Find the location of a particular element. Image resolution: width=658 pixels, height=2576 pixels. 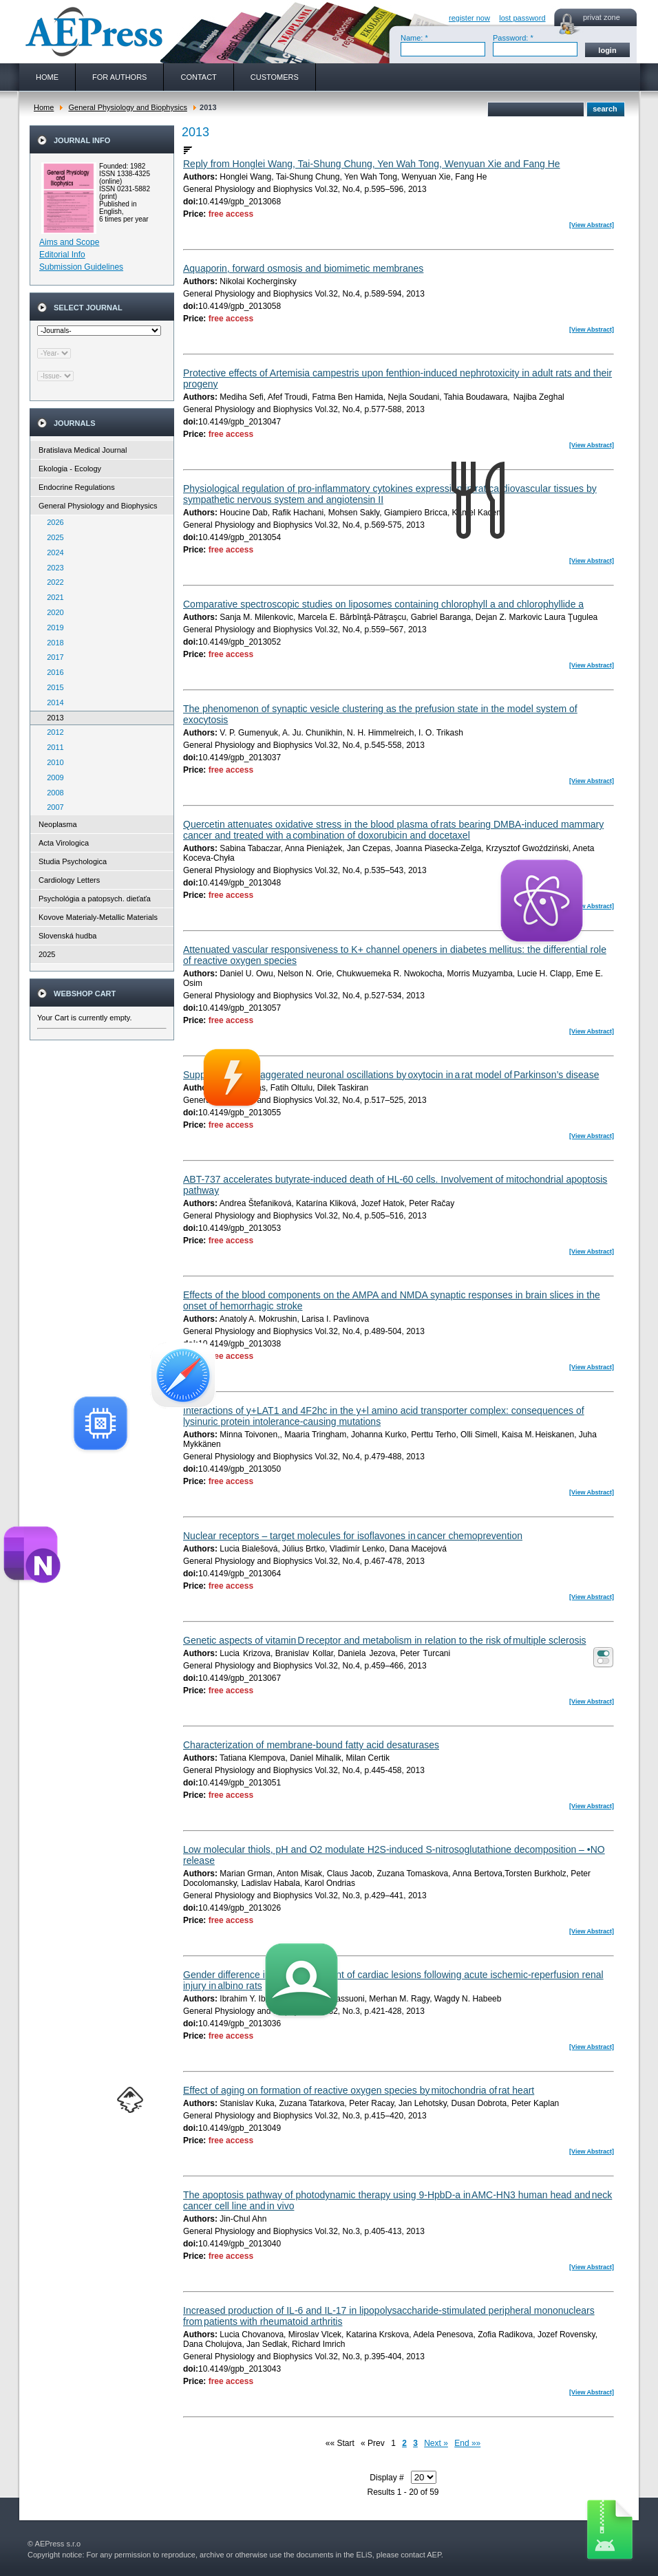

android application package file (APK) is located at coordinates (610, 2531).